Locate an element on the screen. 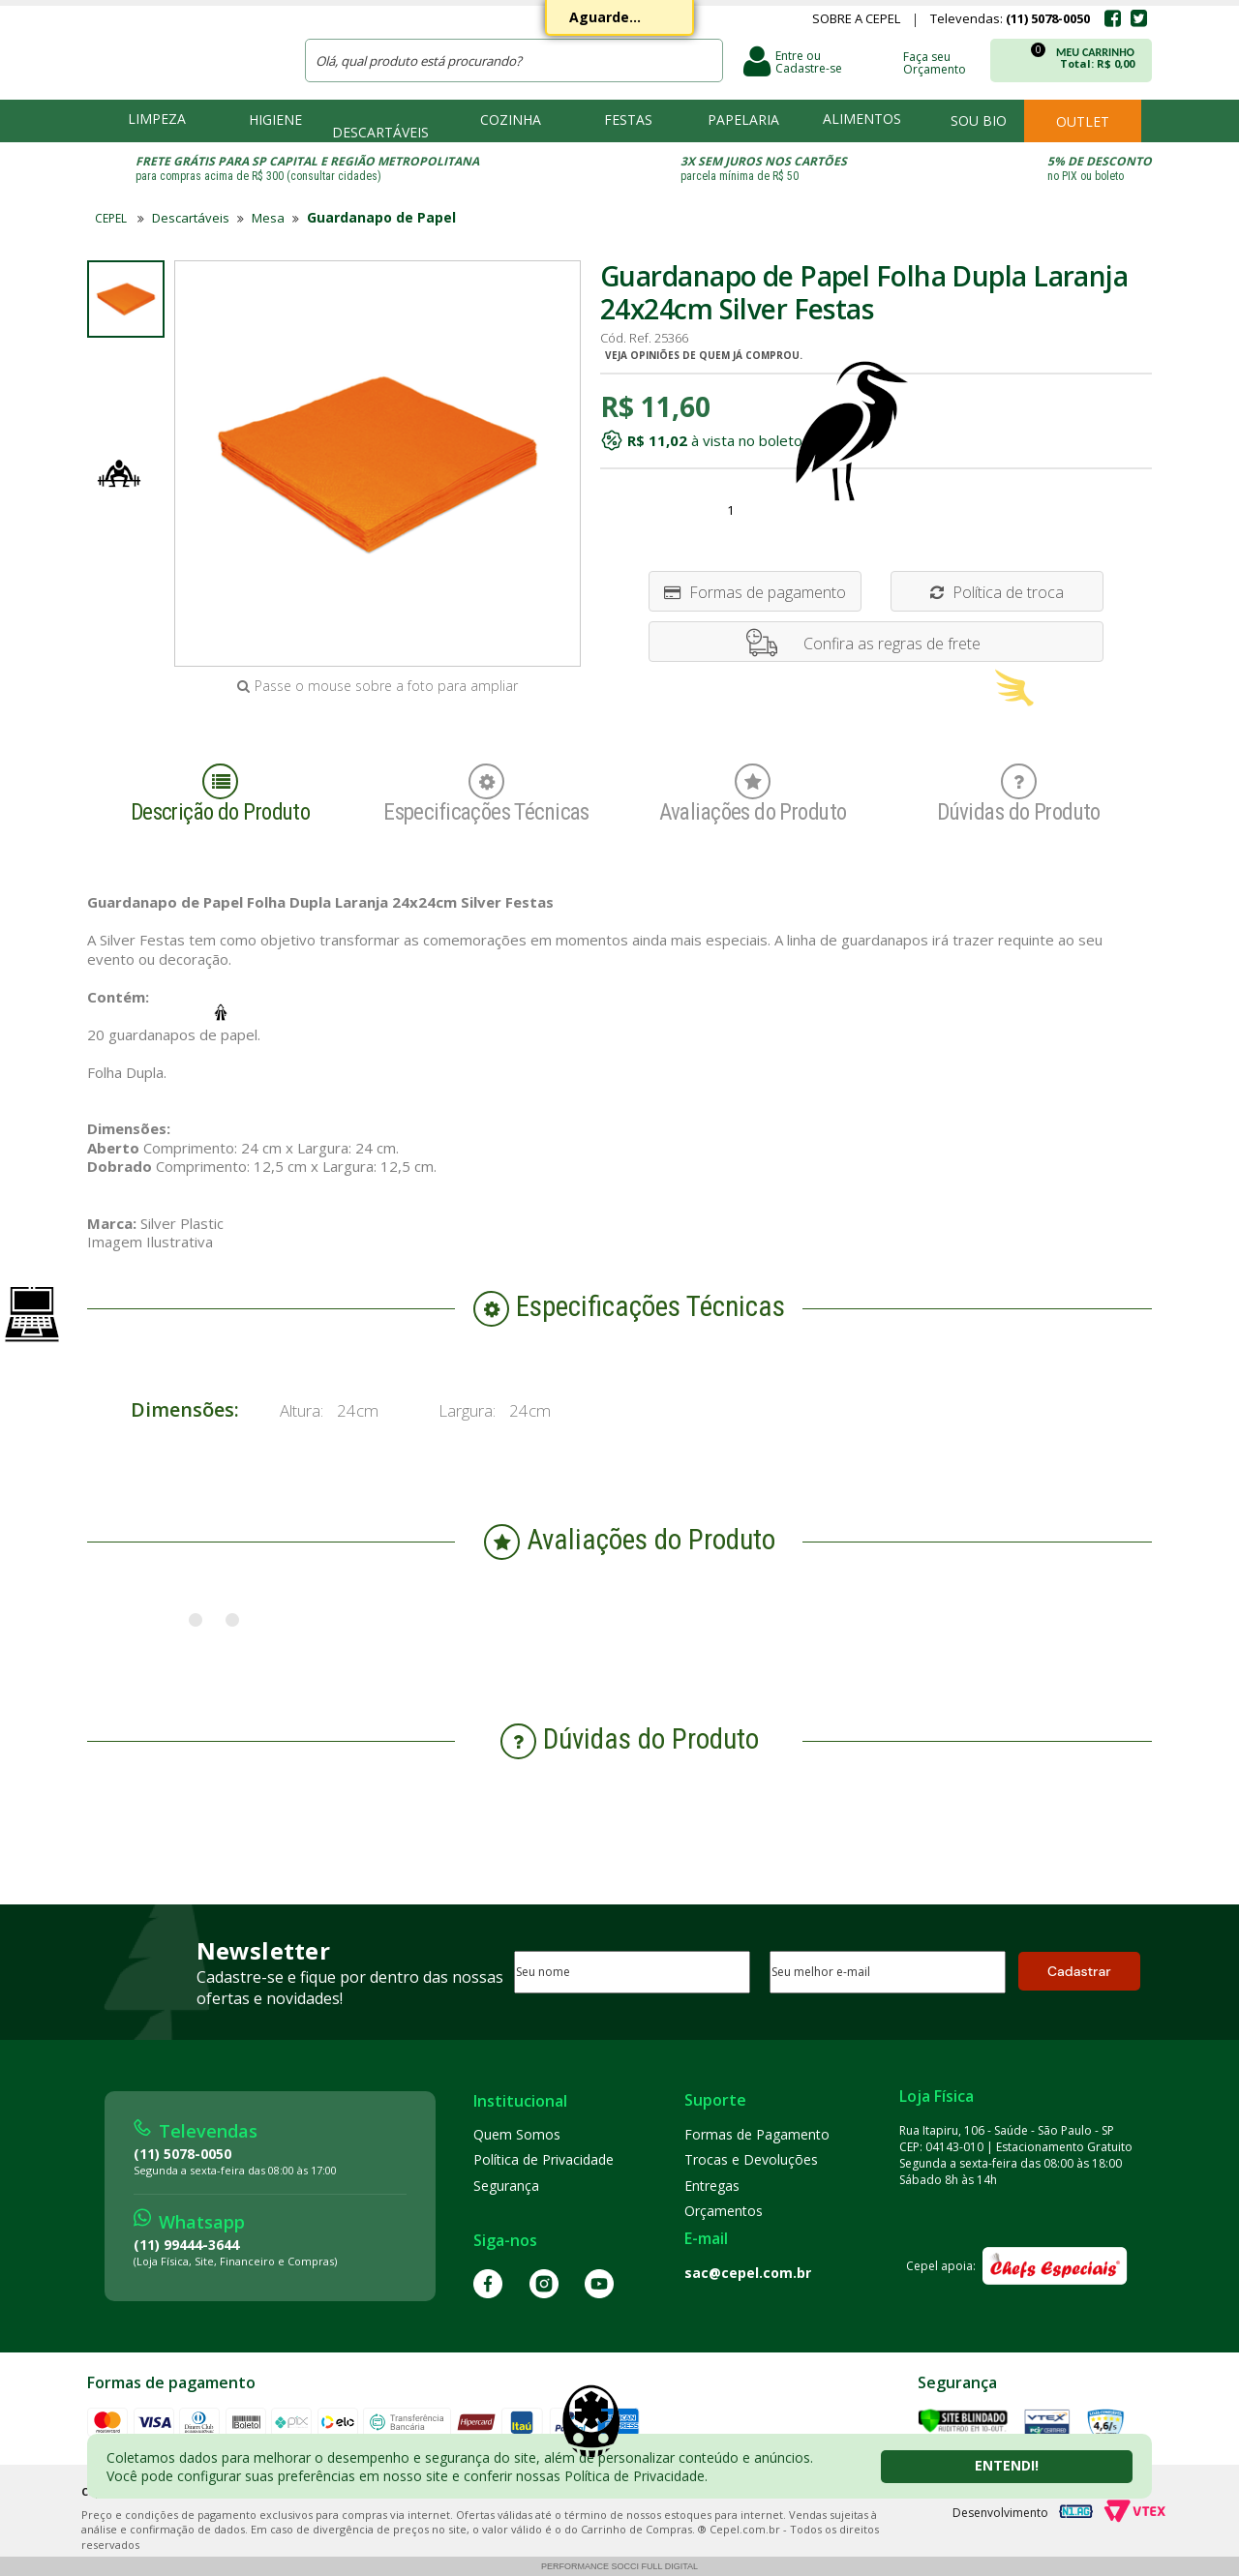  heron bird icon for wildlife or nature category is located at coordinates (852, 429).